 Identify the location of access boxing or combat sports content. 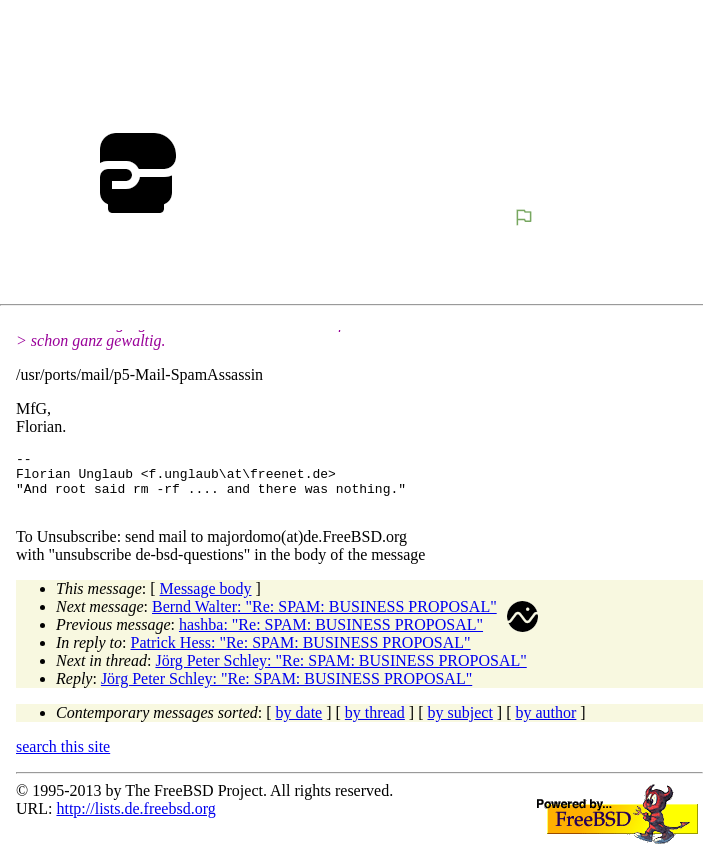
(136, 173).